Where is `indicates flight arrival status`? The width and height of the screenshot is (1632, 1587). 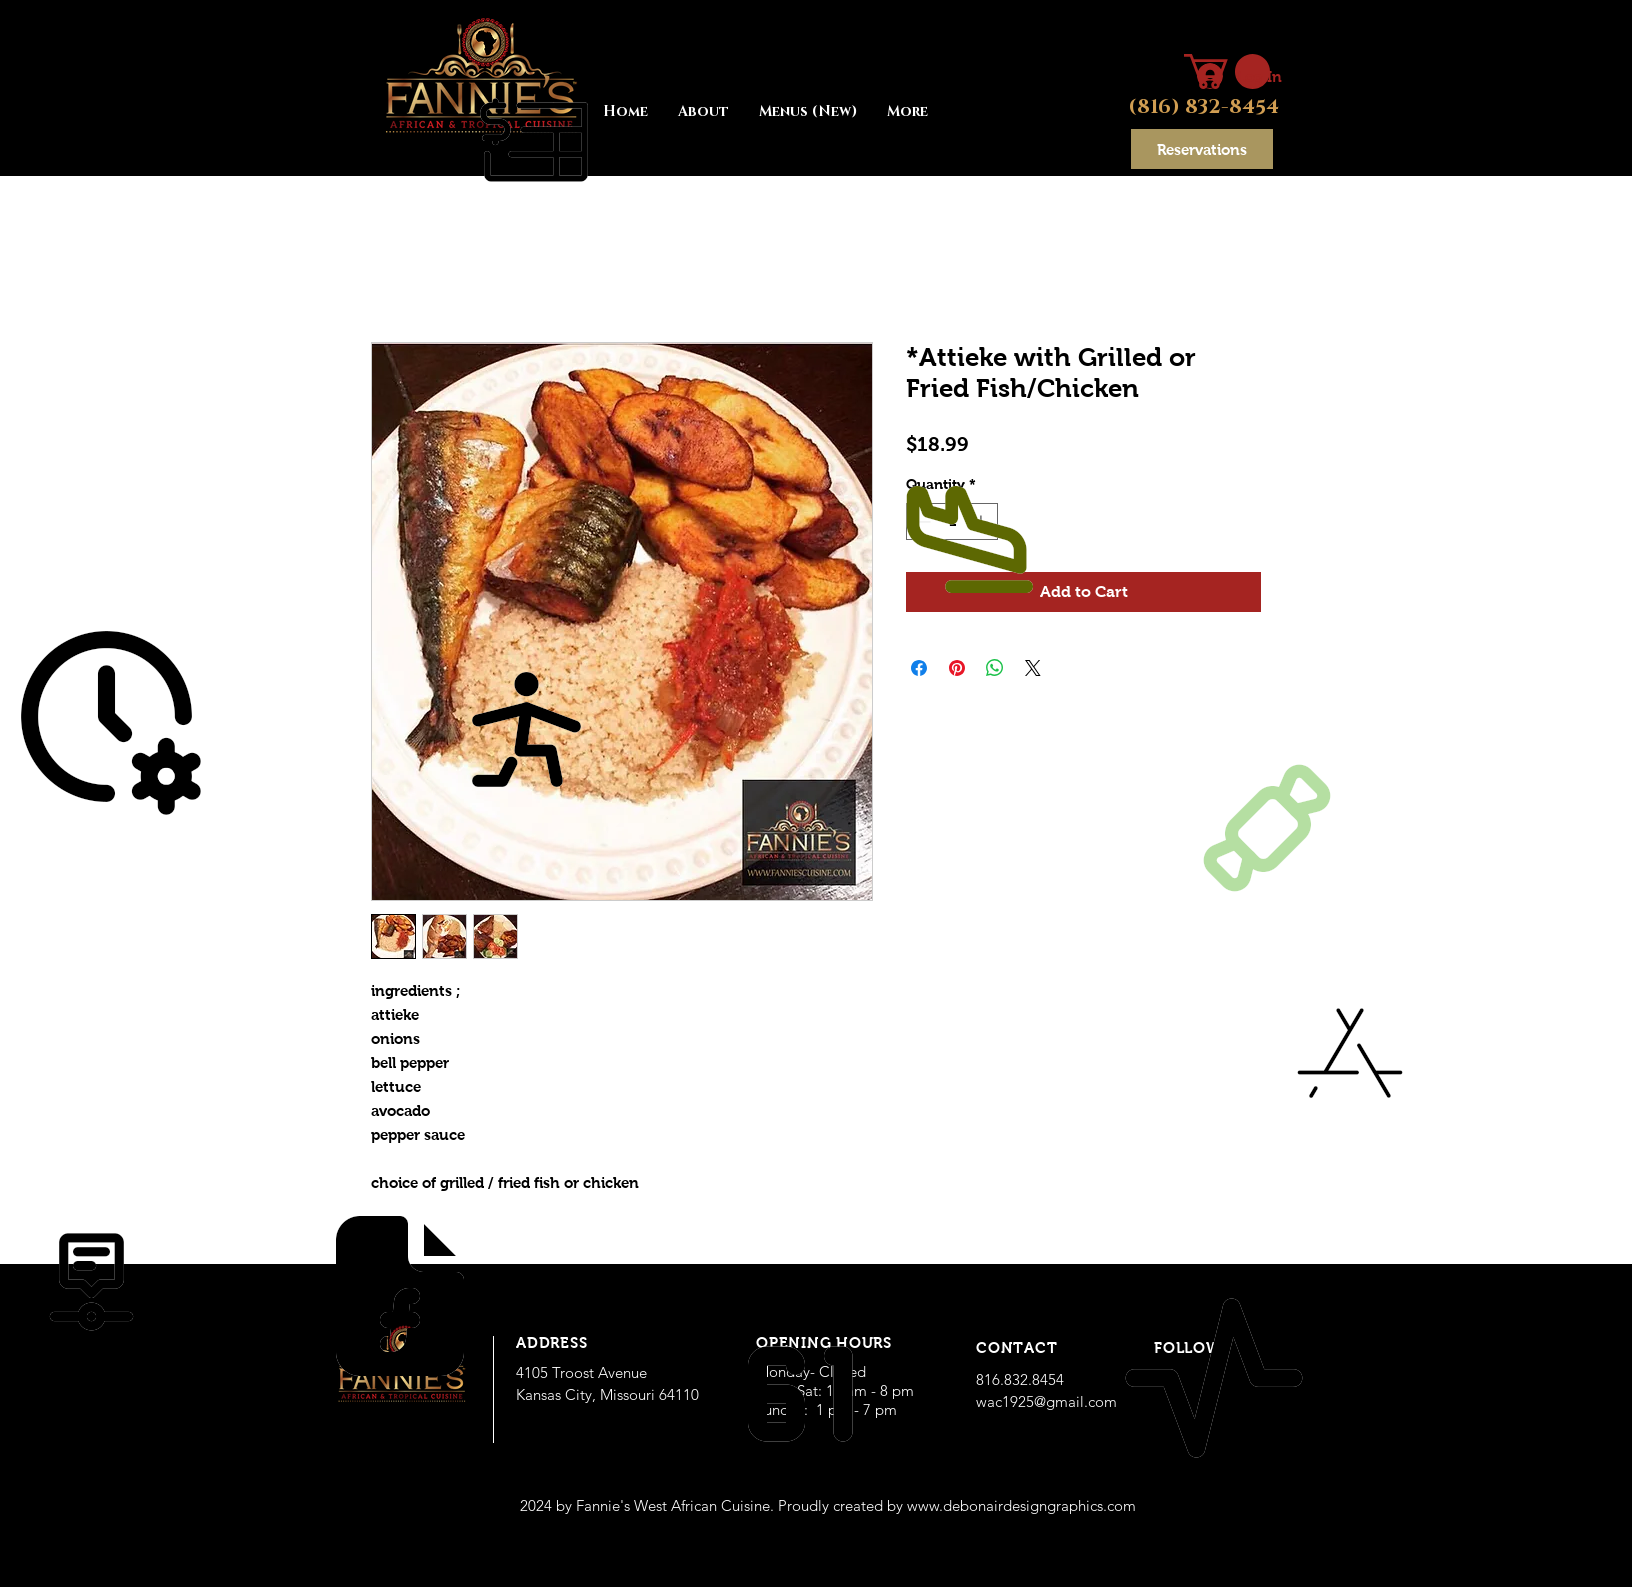 indicates flight arrival status is located at coordinates (964, 539).